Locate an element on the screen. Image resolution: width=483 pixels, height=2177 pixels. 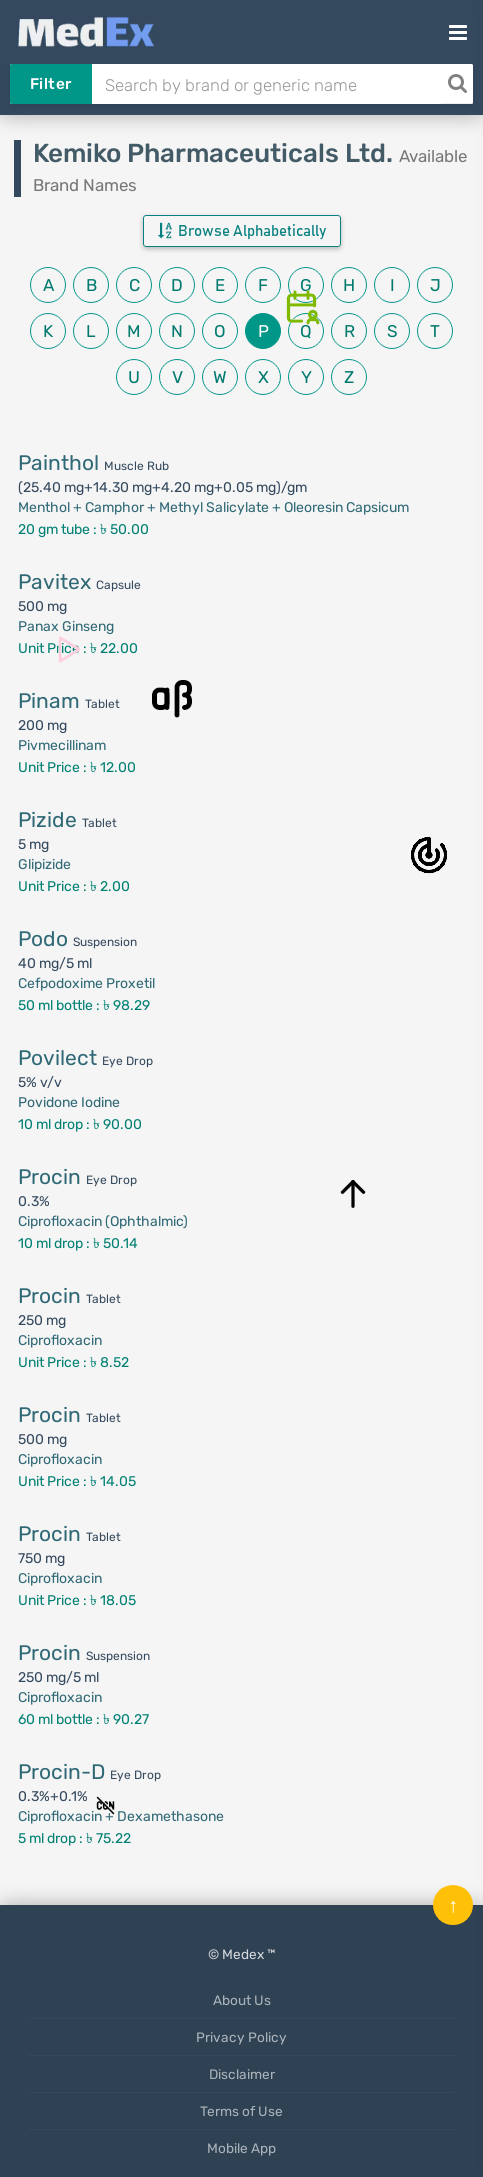
switch to greek alphabet input is located at coordinates (172, 695).